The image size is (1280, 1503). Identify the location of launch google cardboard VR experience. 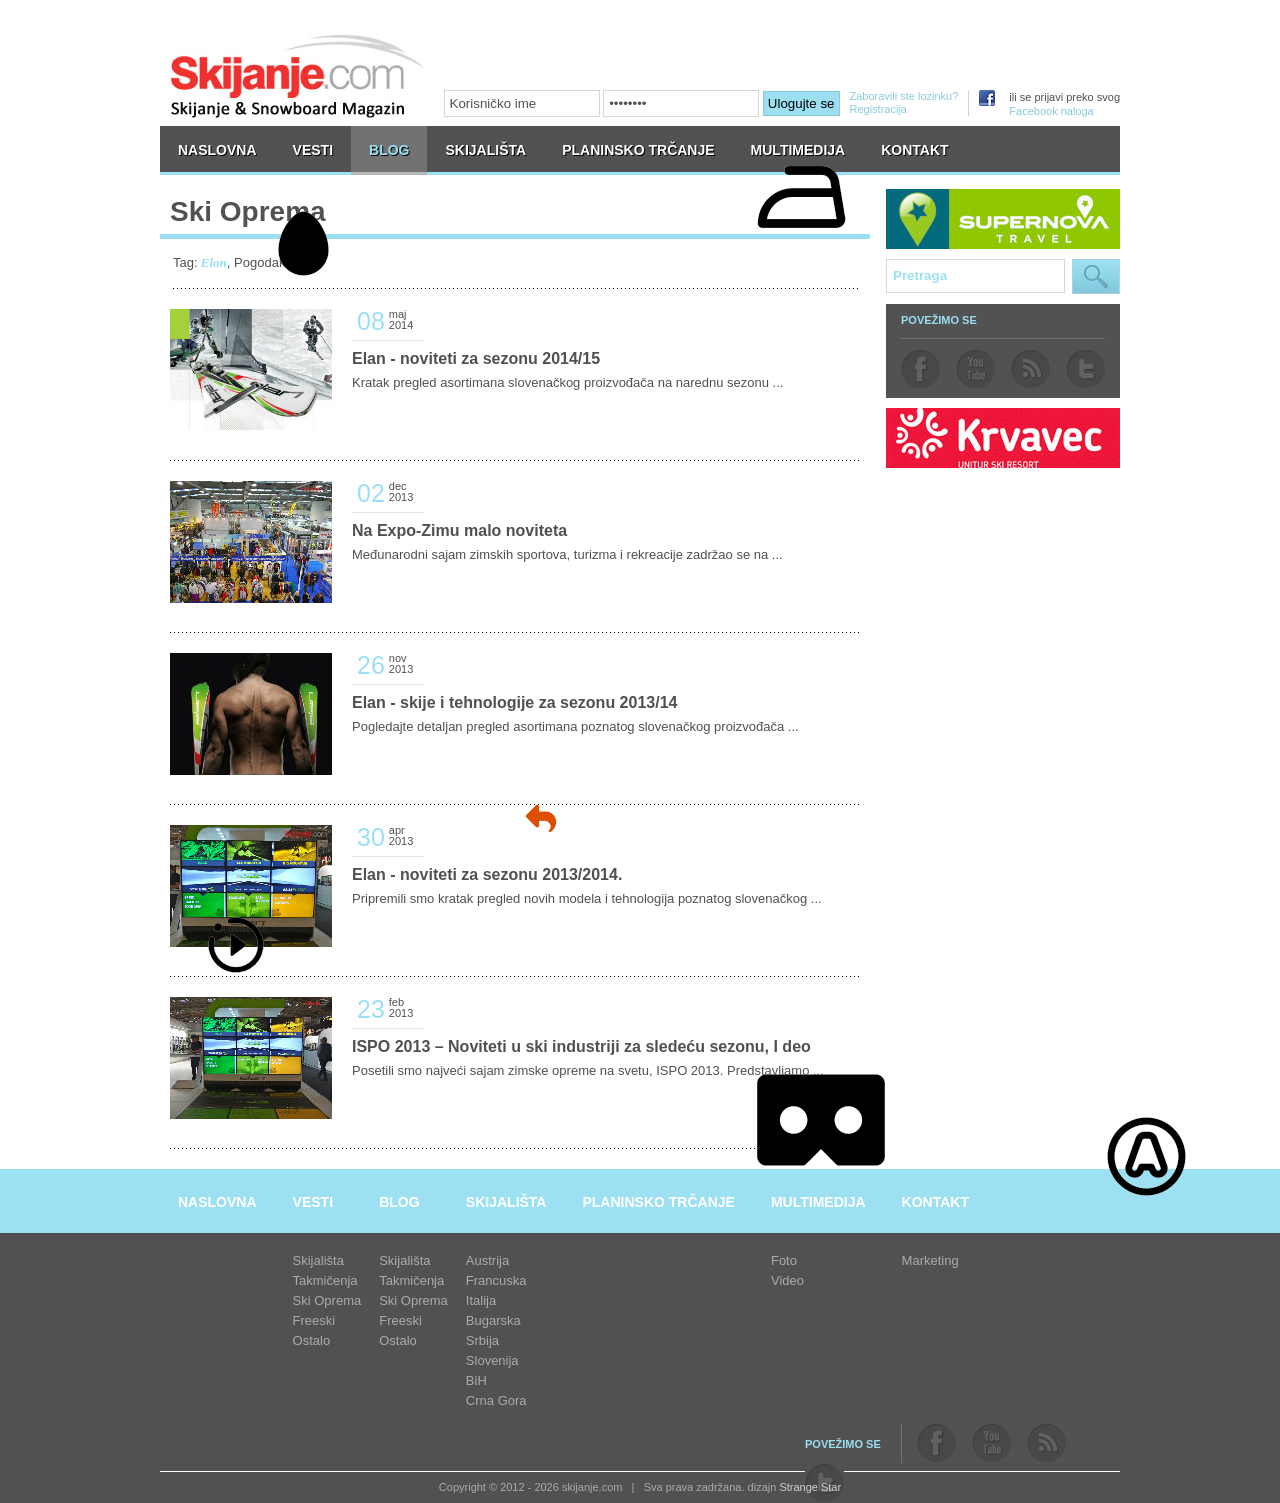
(821, 1120).